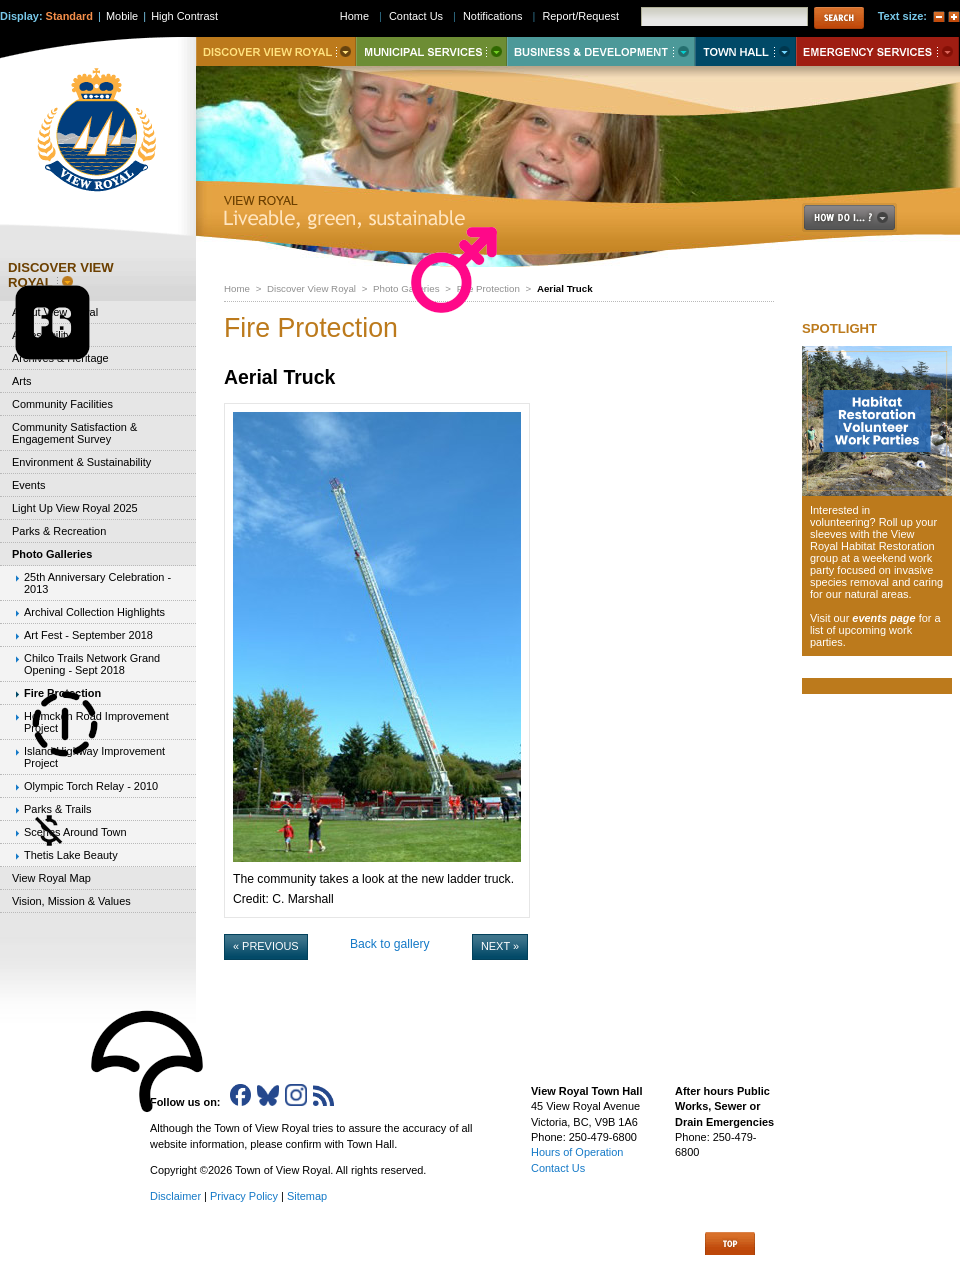 The image size is (960, 1265). What do you see at coordinates (65, 724) in the screenshot?
I see `view additional information` at bounding box center [65, 724].